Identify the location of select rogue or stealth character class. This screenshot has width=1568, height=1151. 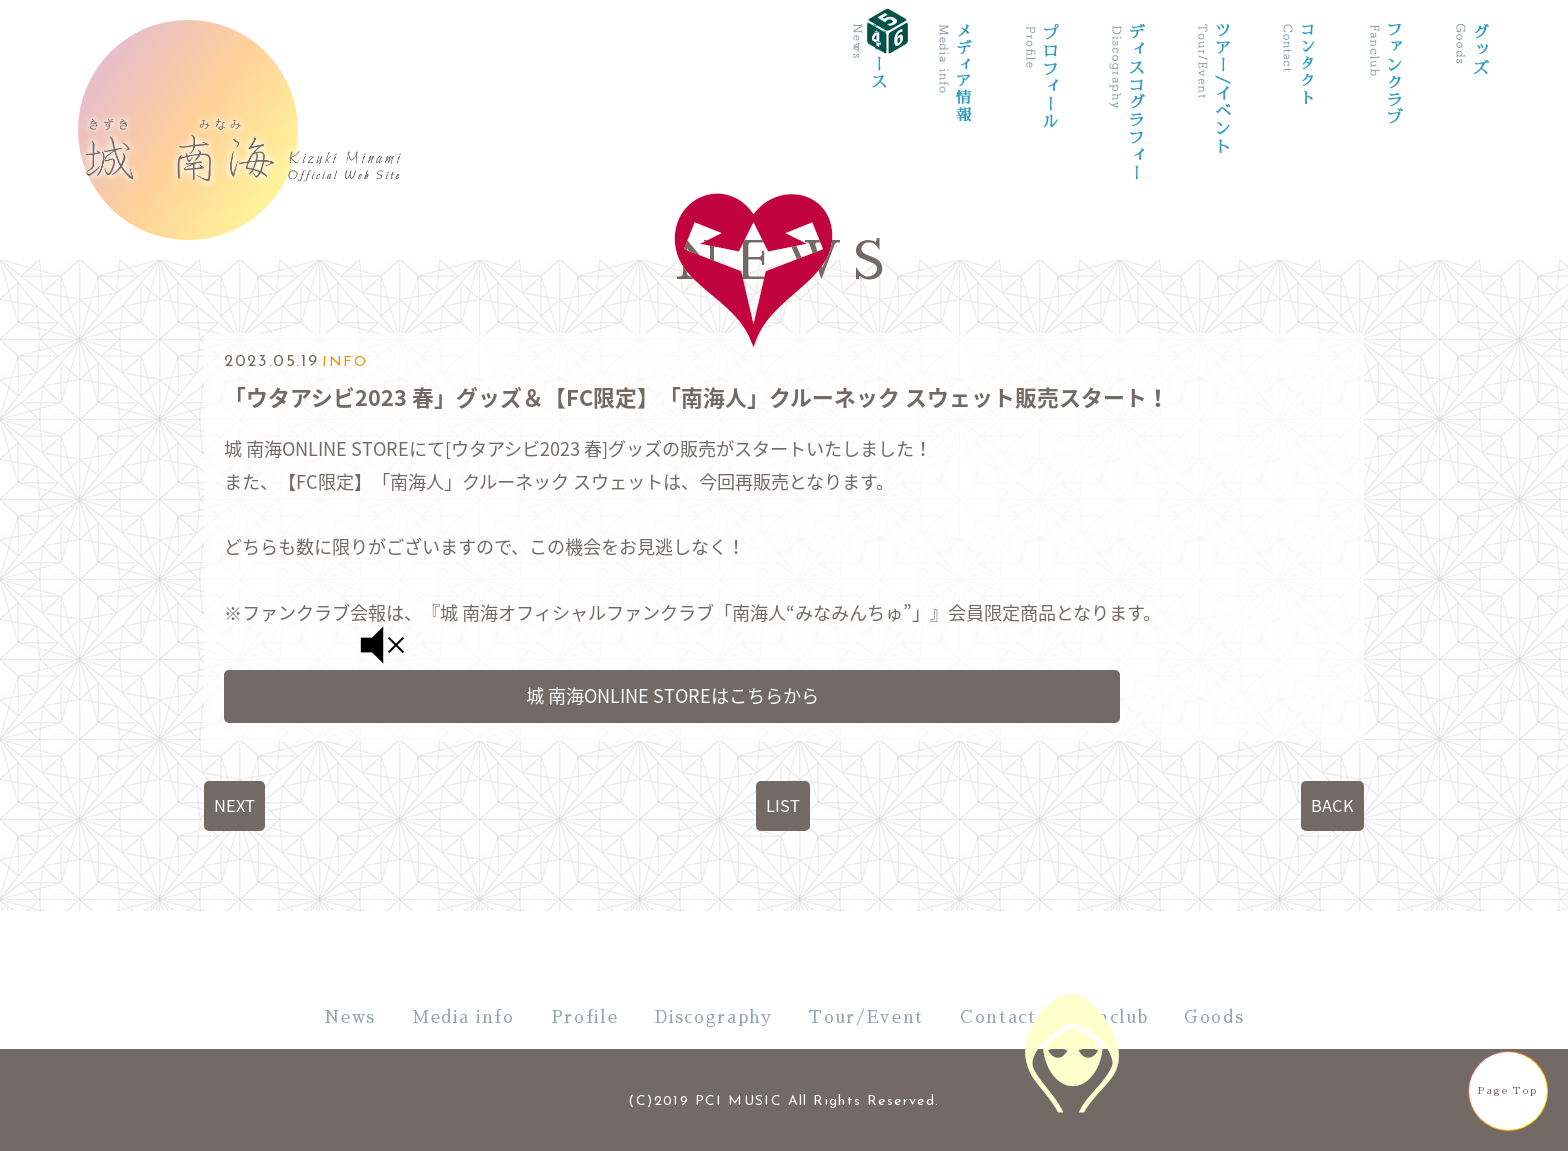
(1072, 1053).